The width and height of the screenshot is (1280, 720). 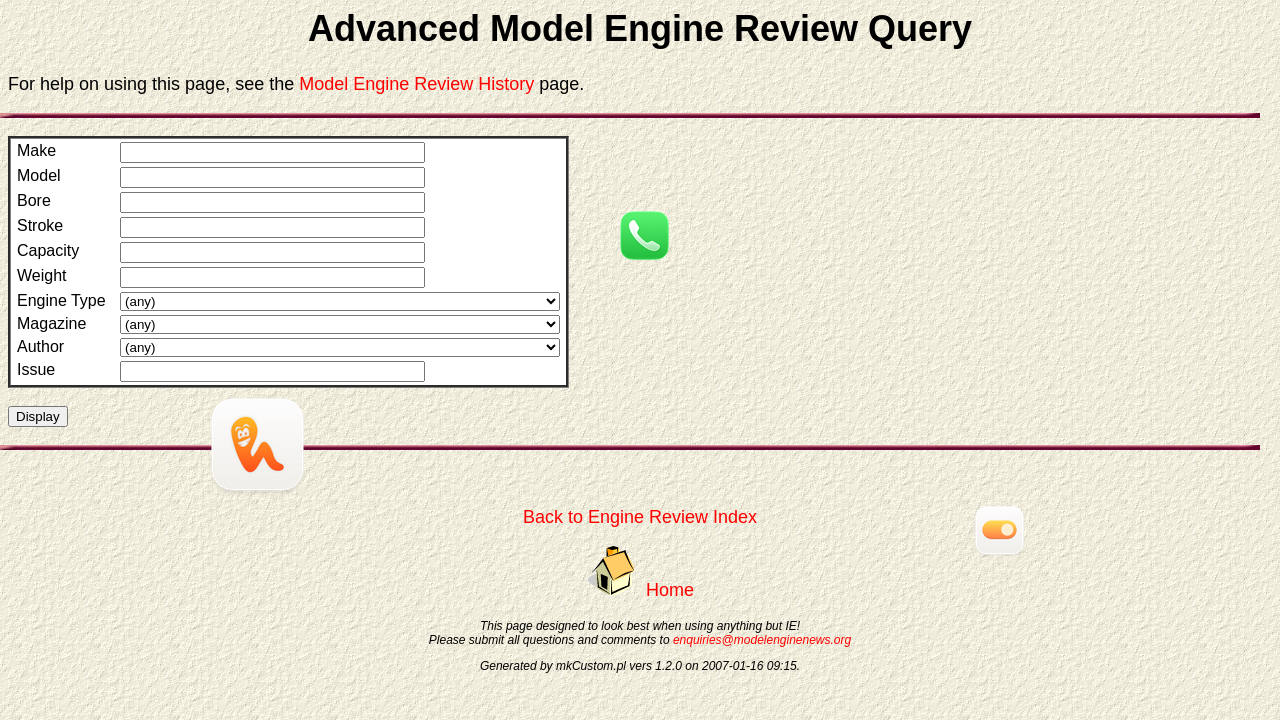 I want to click on open the phone app to make a call, so click(x=644, y=235).